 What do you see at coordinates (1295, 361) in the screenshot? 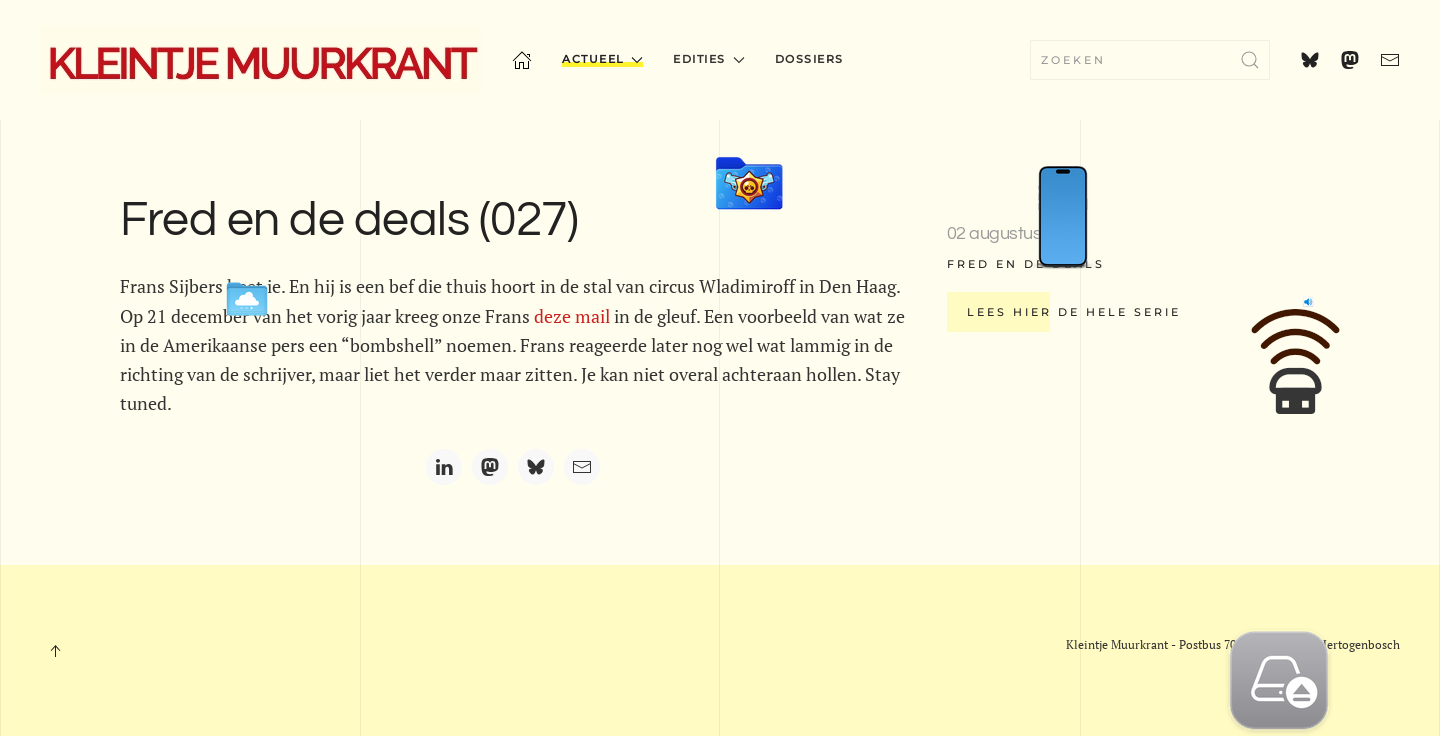
I see `indicates a wireless USB receiver is connected` at bounding box center [1295, 361].